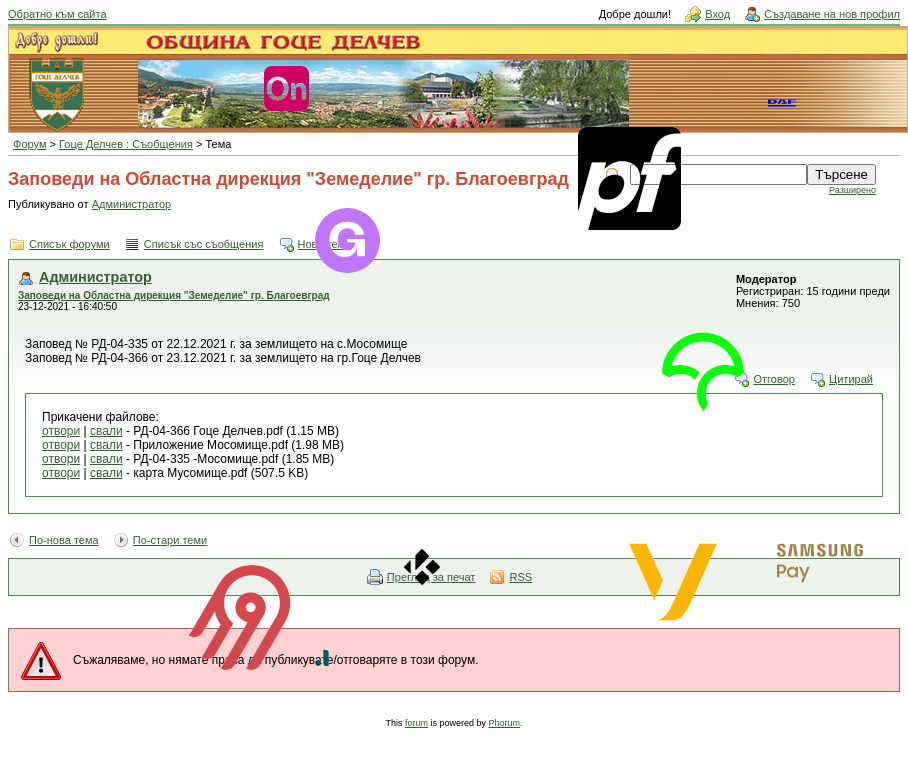  I want to click on open ProcessOn app, so click(286, 88).